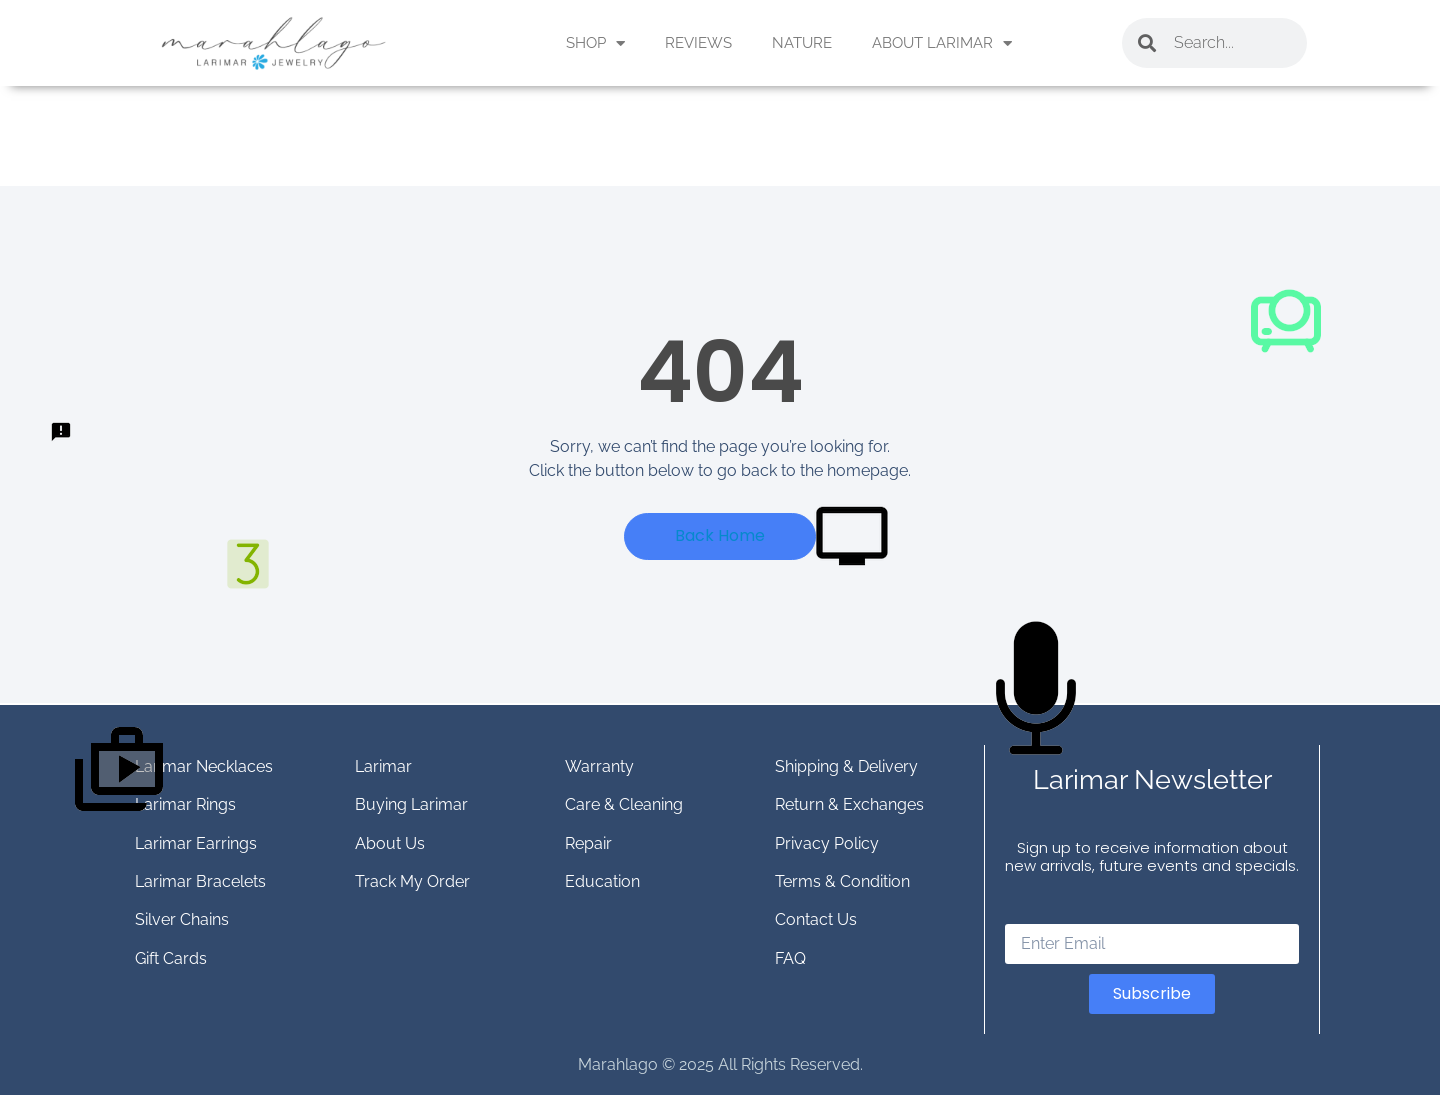 The height and width of the screenshot is (1095, 1440). Describe the element at coordinates (61, 432) in the screenshot. I see `view announcements or alerts` at that location.